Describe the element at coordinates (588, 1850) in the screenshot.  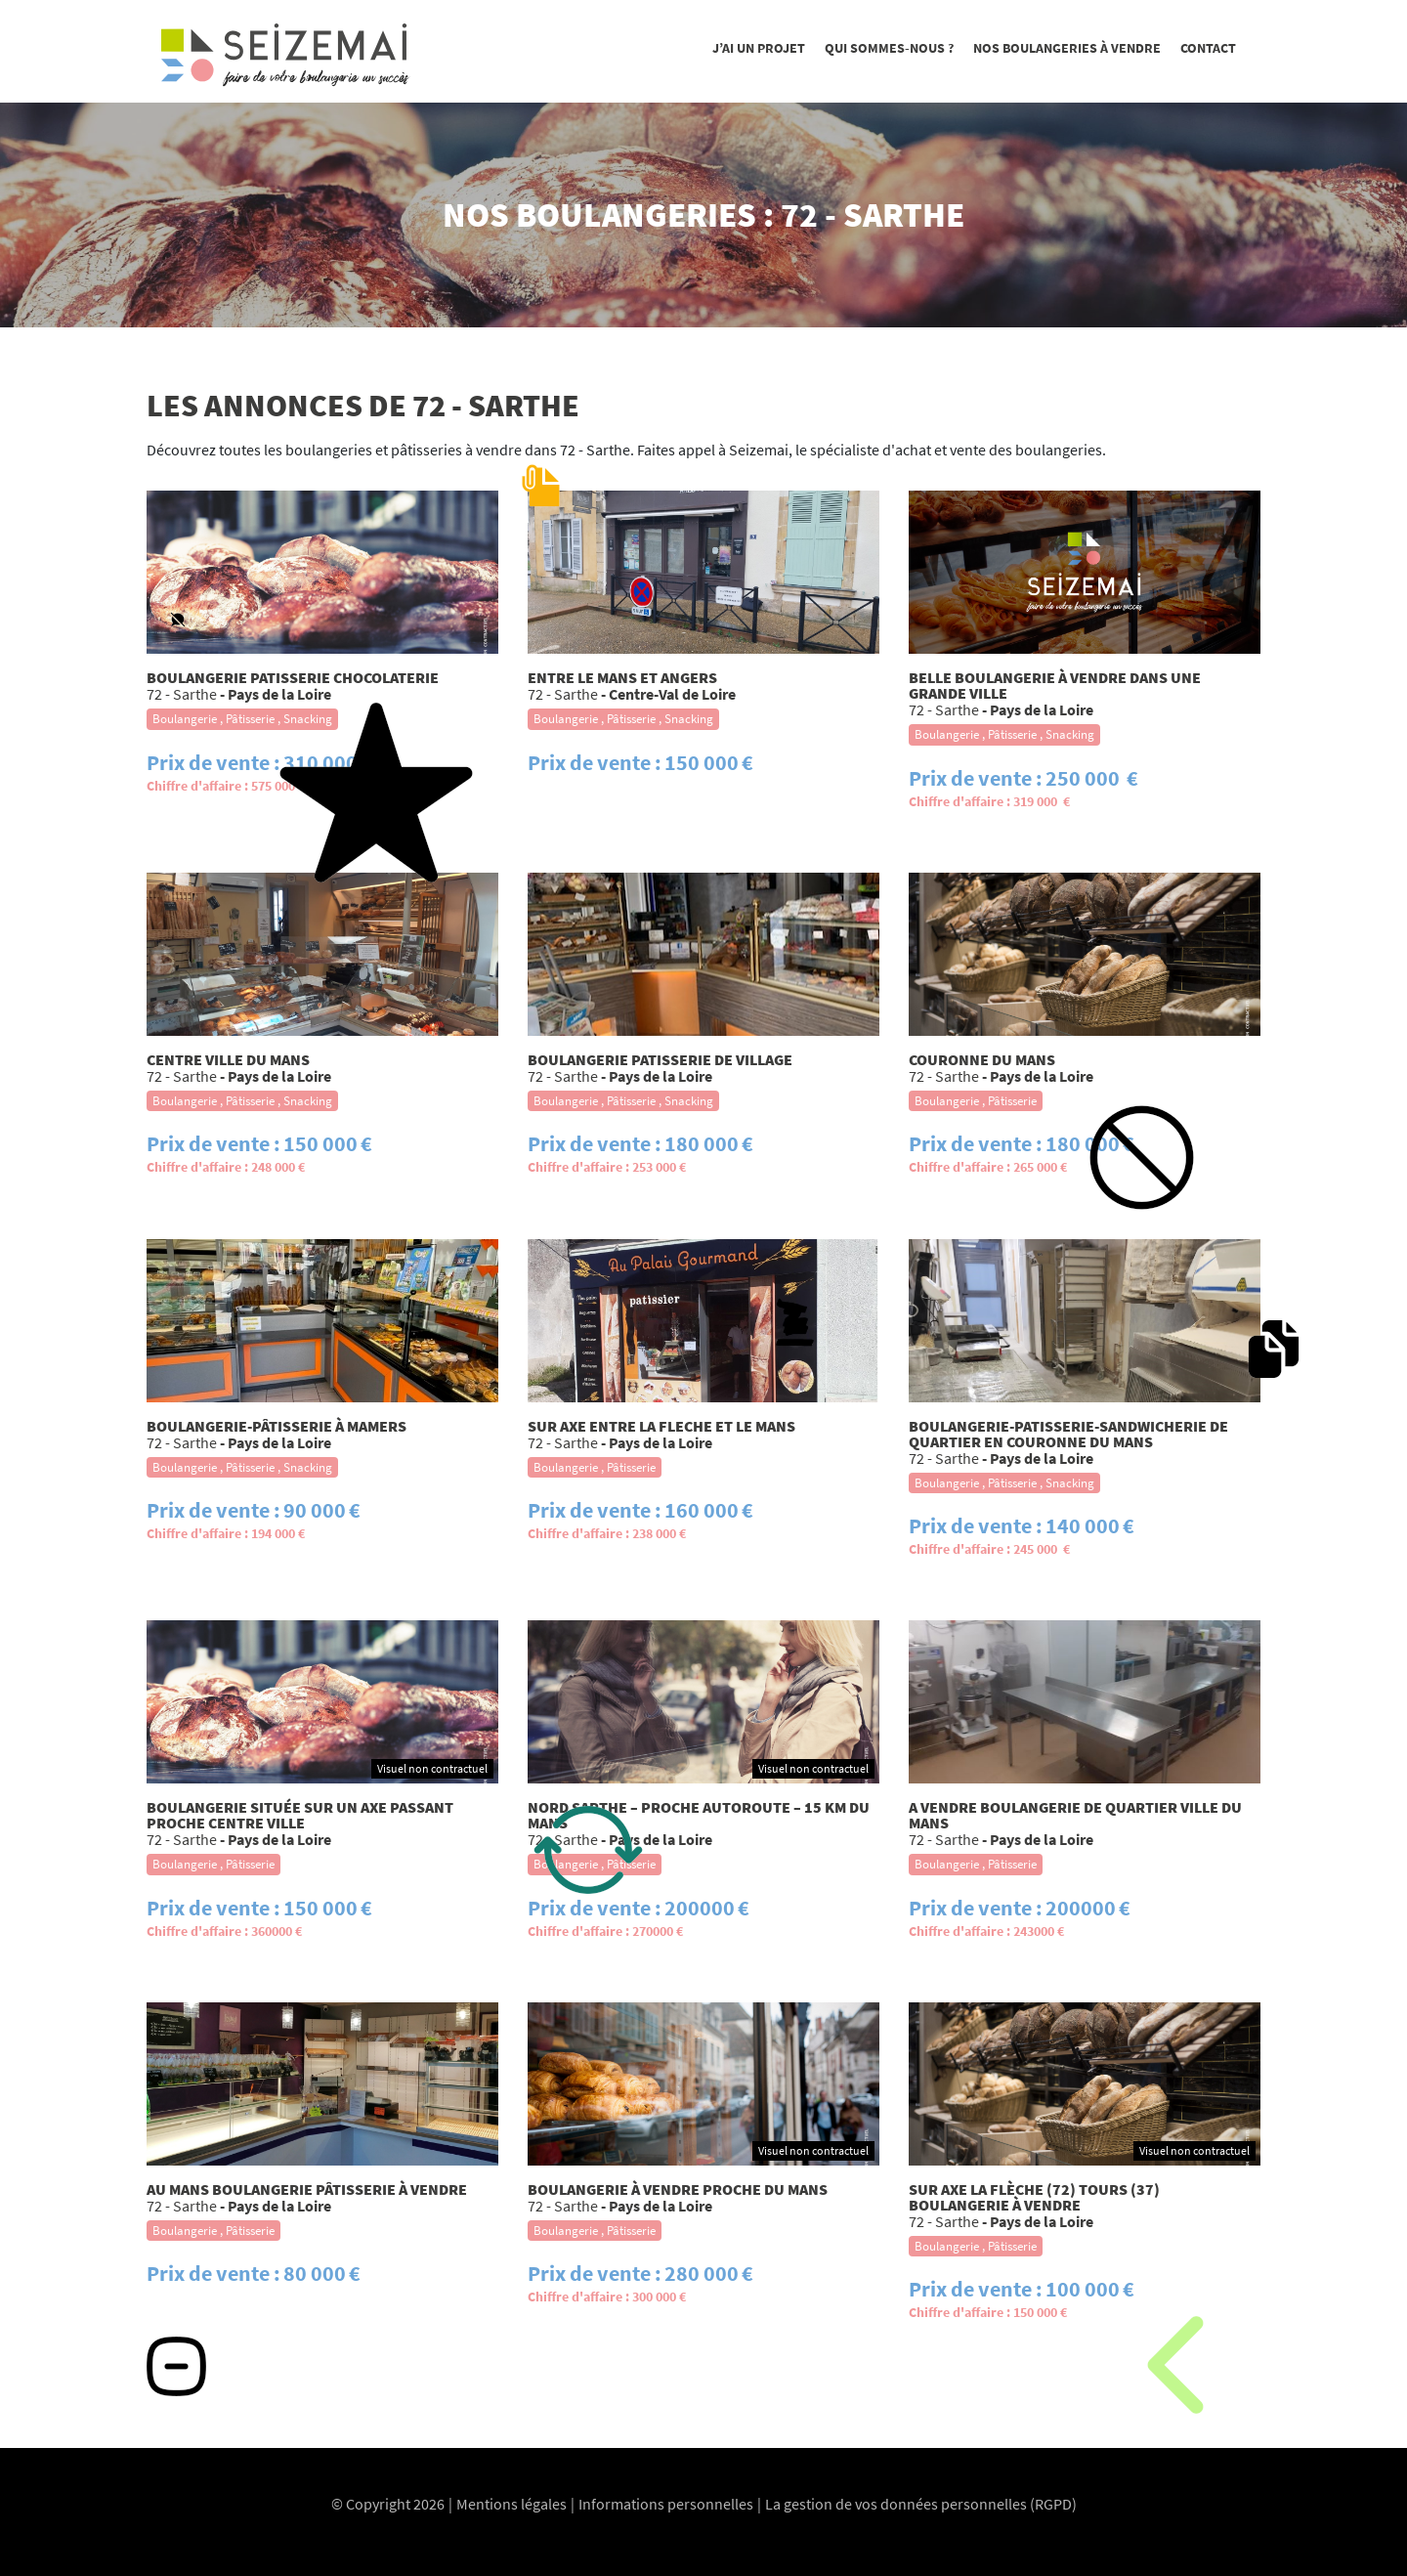
I see `sync data across devices` at that location.